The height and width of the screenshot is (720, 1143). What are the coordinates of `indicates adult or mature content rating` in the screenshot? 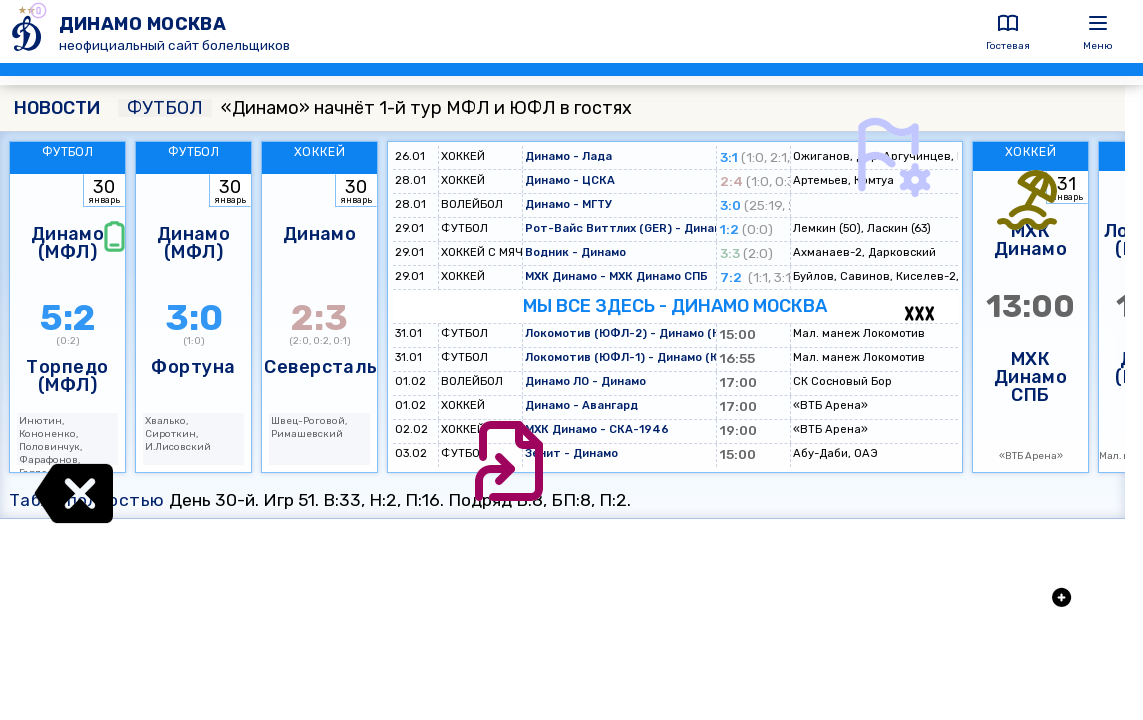 It's located at (919, 313).